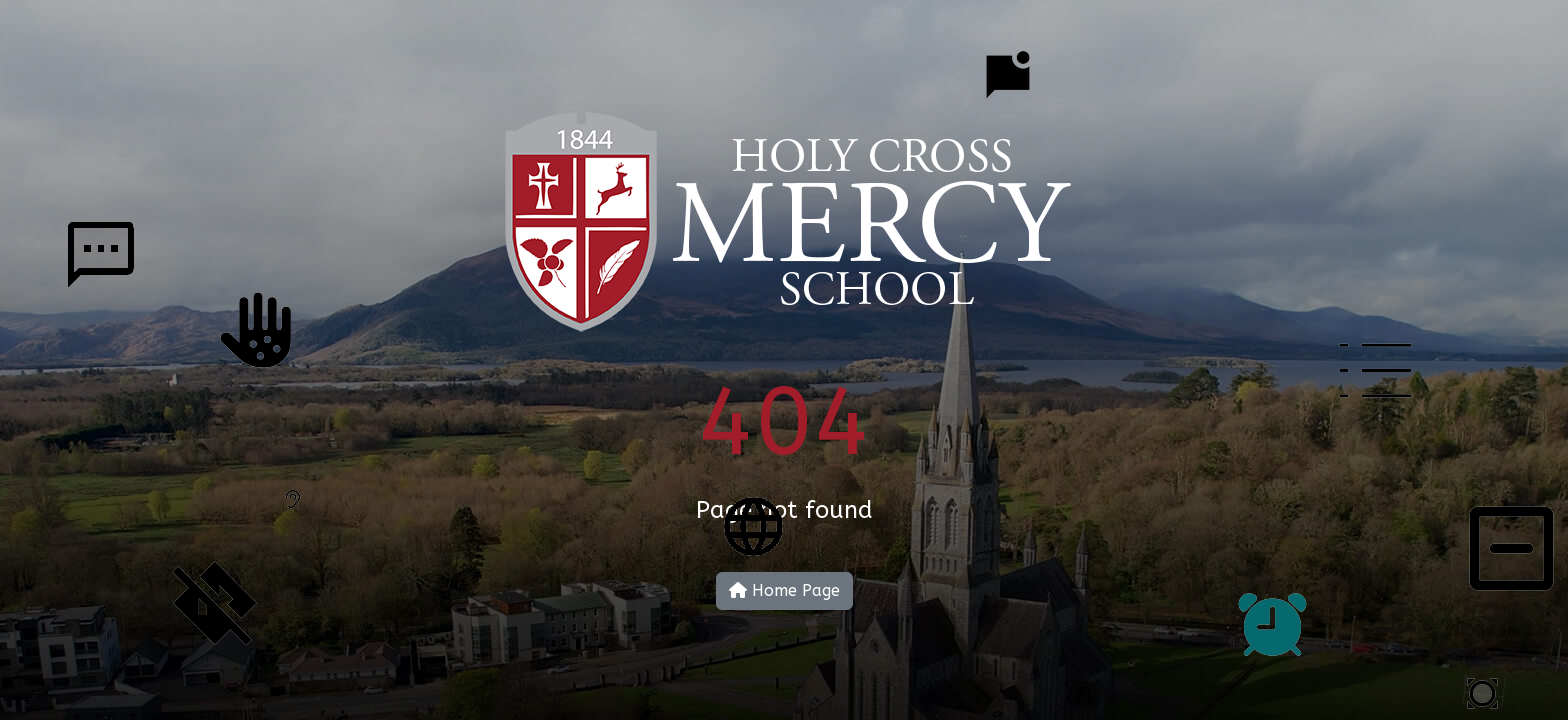  Describe the element at coordinates (101, 255) in the screenshot. I see `open text messages` at that location.